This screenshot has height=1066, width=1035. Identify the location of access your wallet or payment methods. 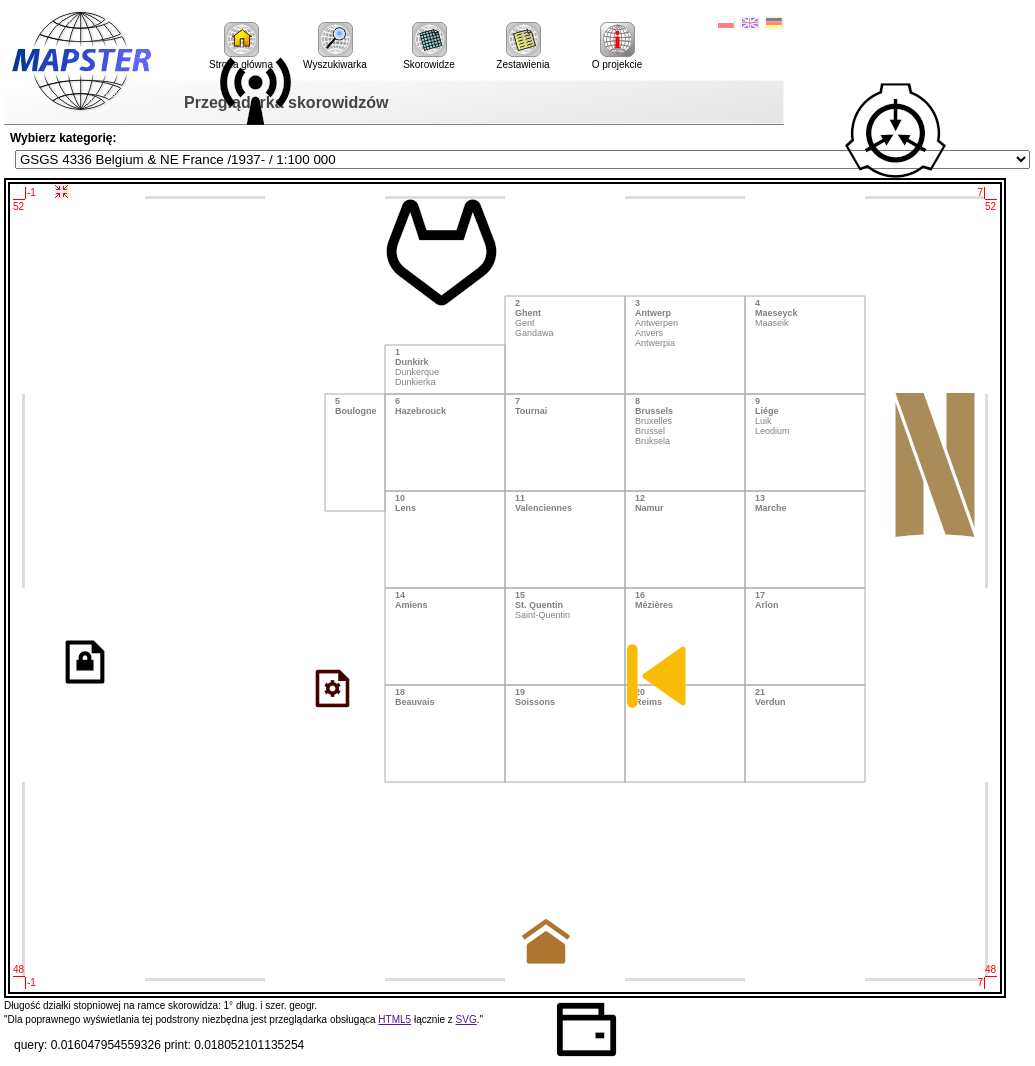
(586, 1029).